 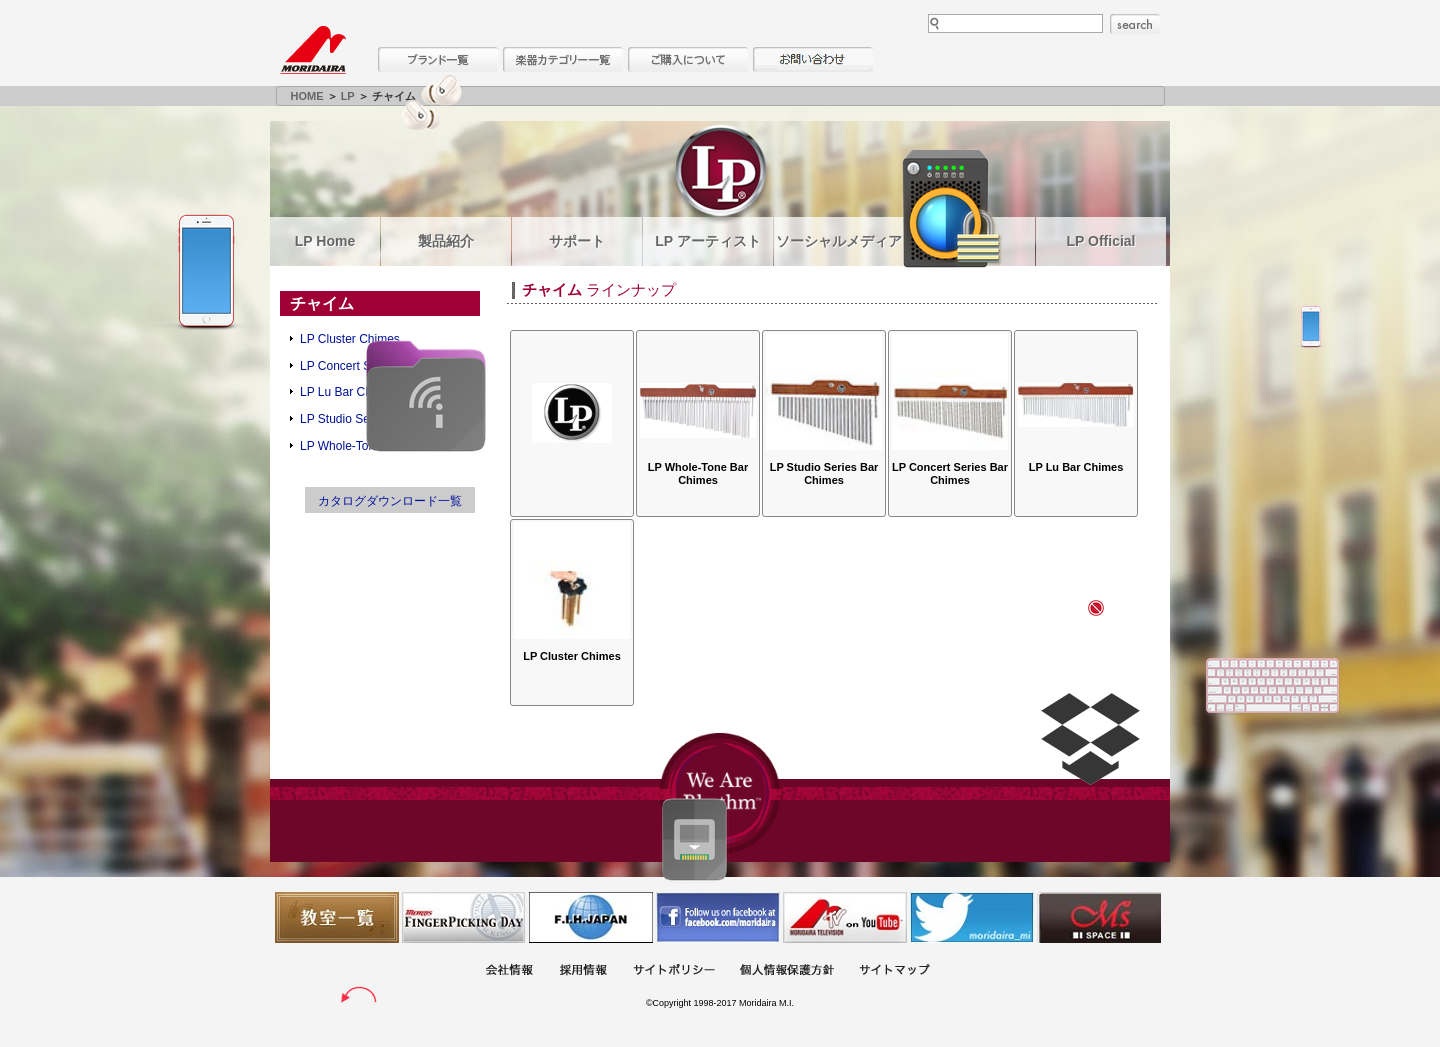 What do you see at coordinates (426, 396) in the screenshot?
I see `open insync cloud sync folder` at bounding box center [426, 396].